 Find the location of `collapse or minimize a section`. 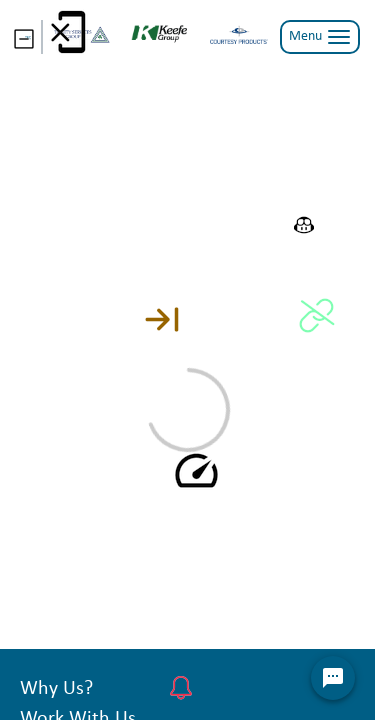

collapse or minimize a section is located at coordinates (24, 39).